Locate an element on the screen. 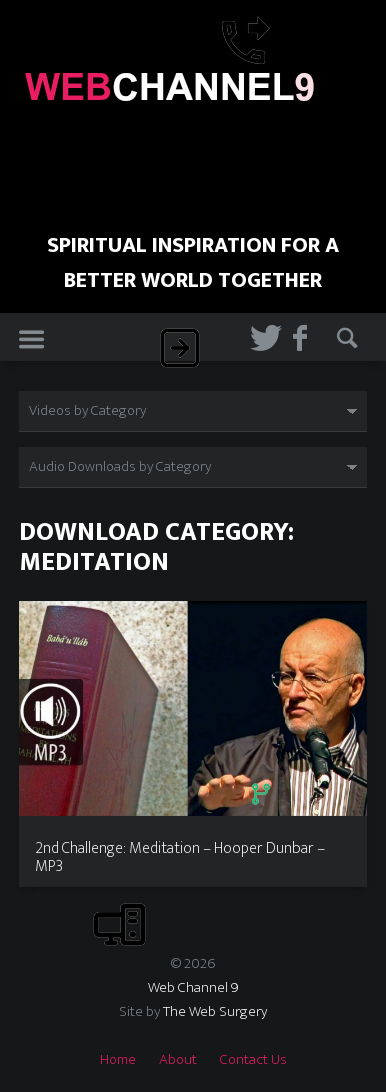 Image resolution: width=386 pixels, height=1092 pixels. call forwarding is enabled is located at coordinates (243, 42).